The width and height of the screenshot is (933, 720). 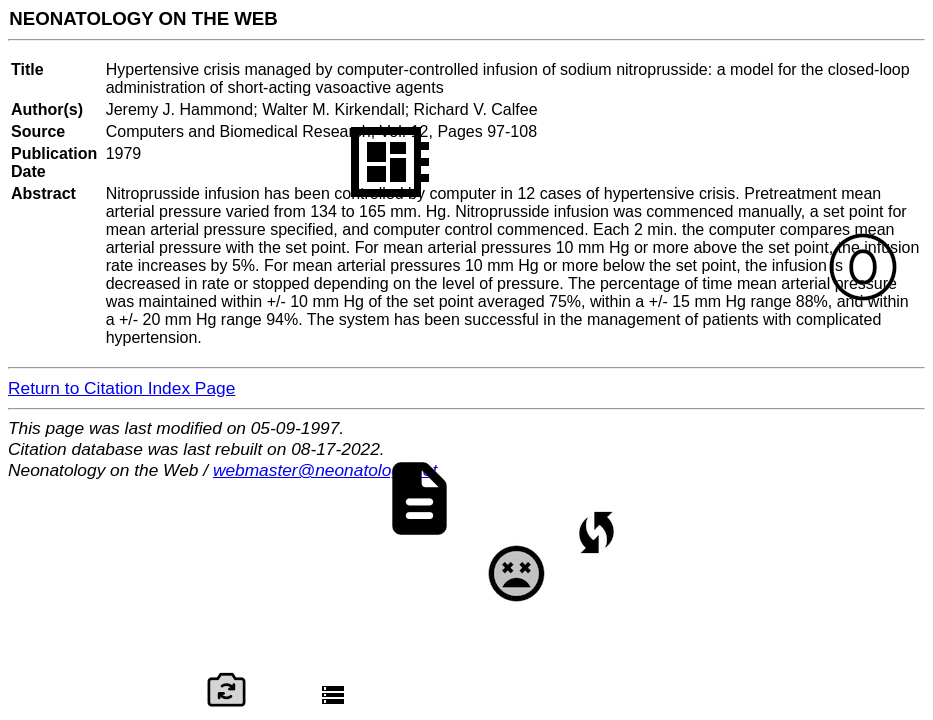 I want to click on initiate wifi protected setup (WPS) connection, so click(x=596, y=532).